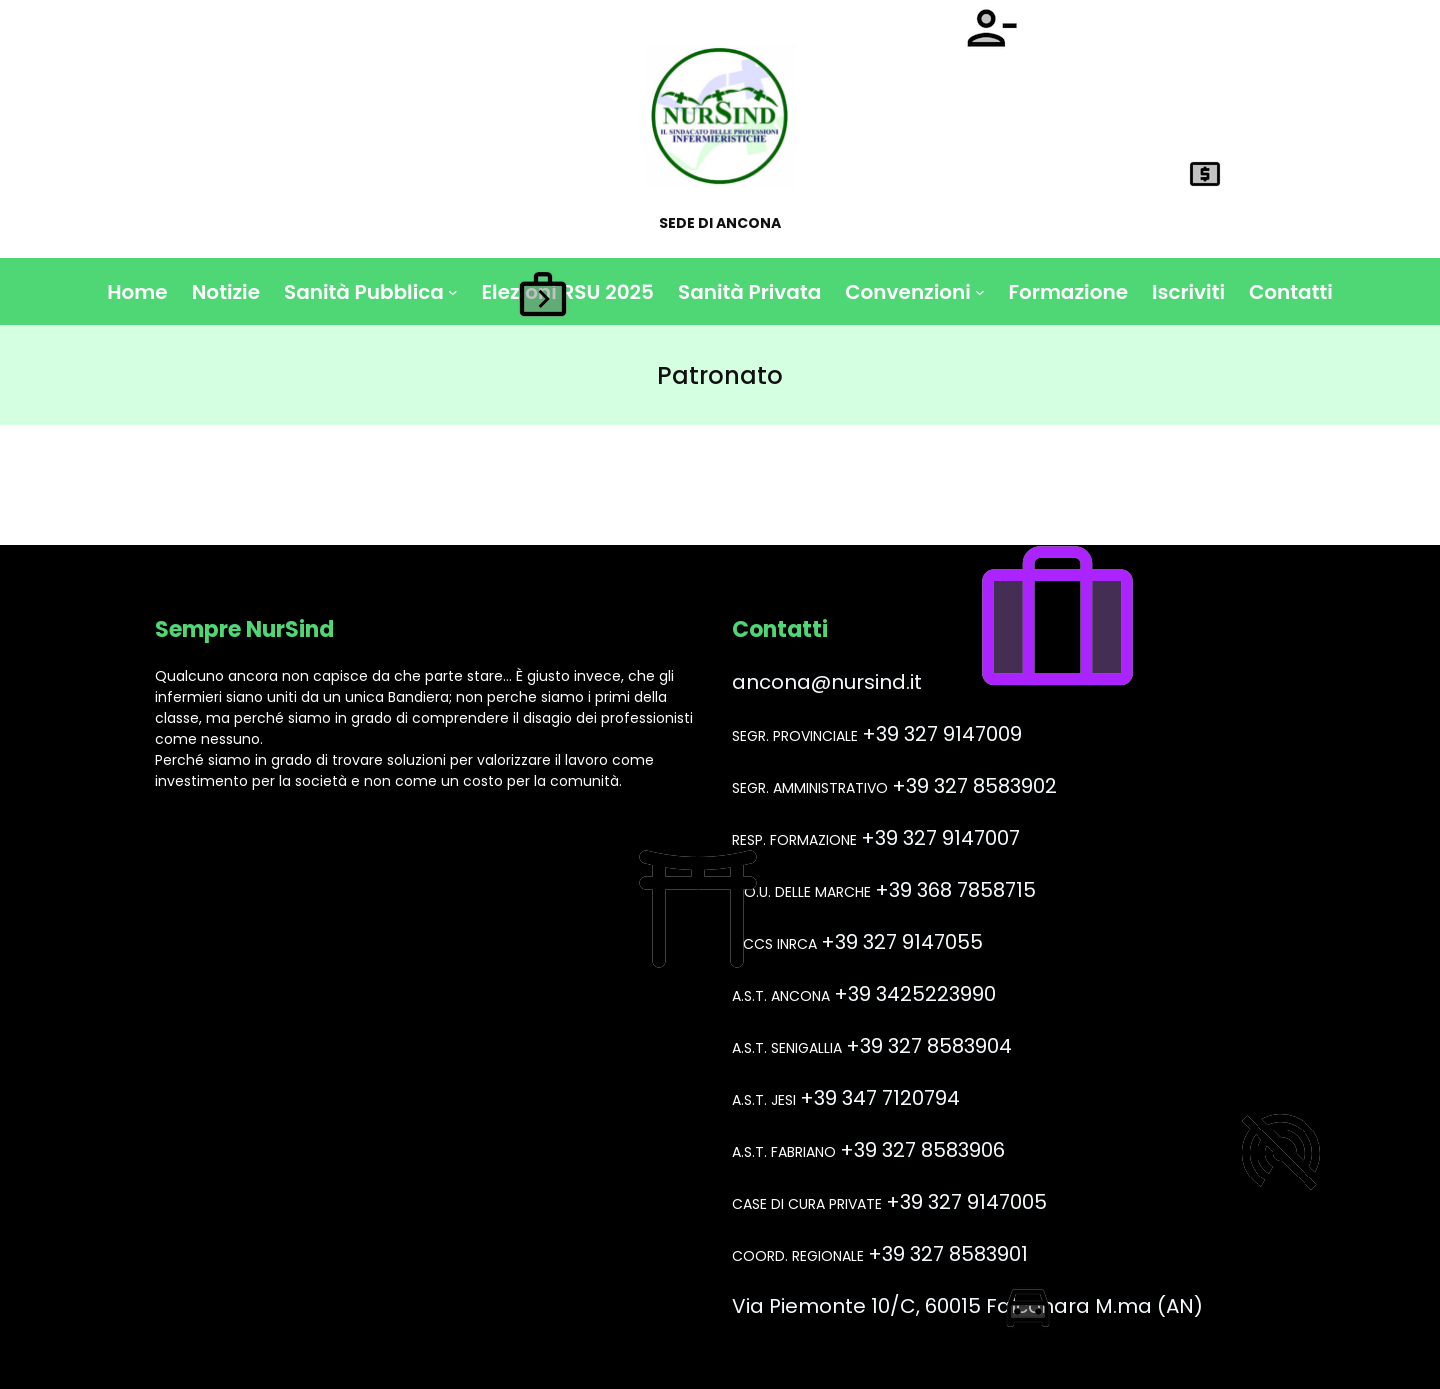  I want to click on find nearby ATMs or cash machines, so click(1205, 174).